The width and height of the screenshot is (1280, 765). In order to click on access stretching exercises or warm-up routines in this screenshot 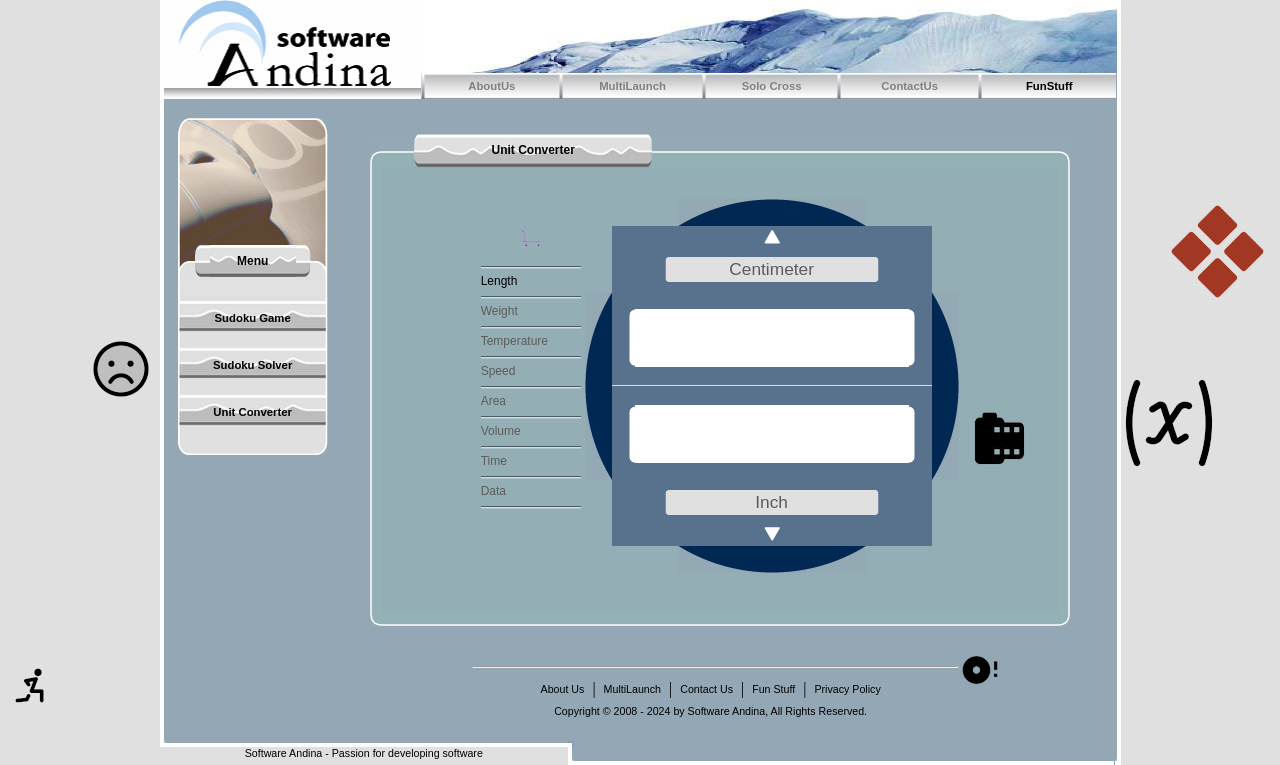, I will do `click(30, 685)`.